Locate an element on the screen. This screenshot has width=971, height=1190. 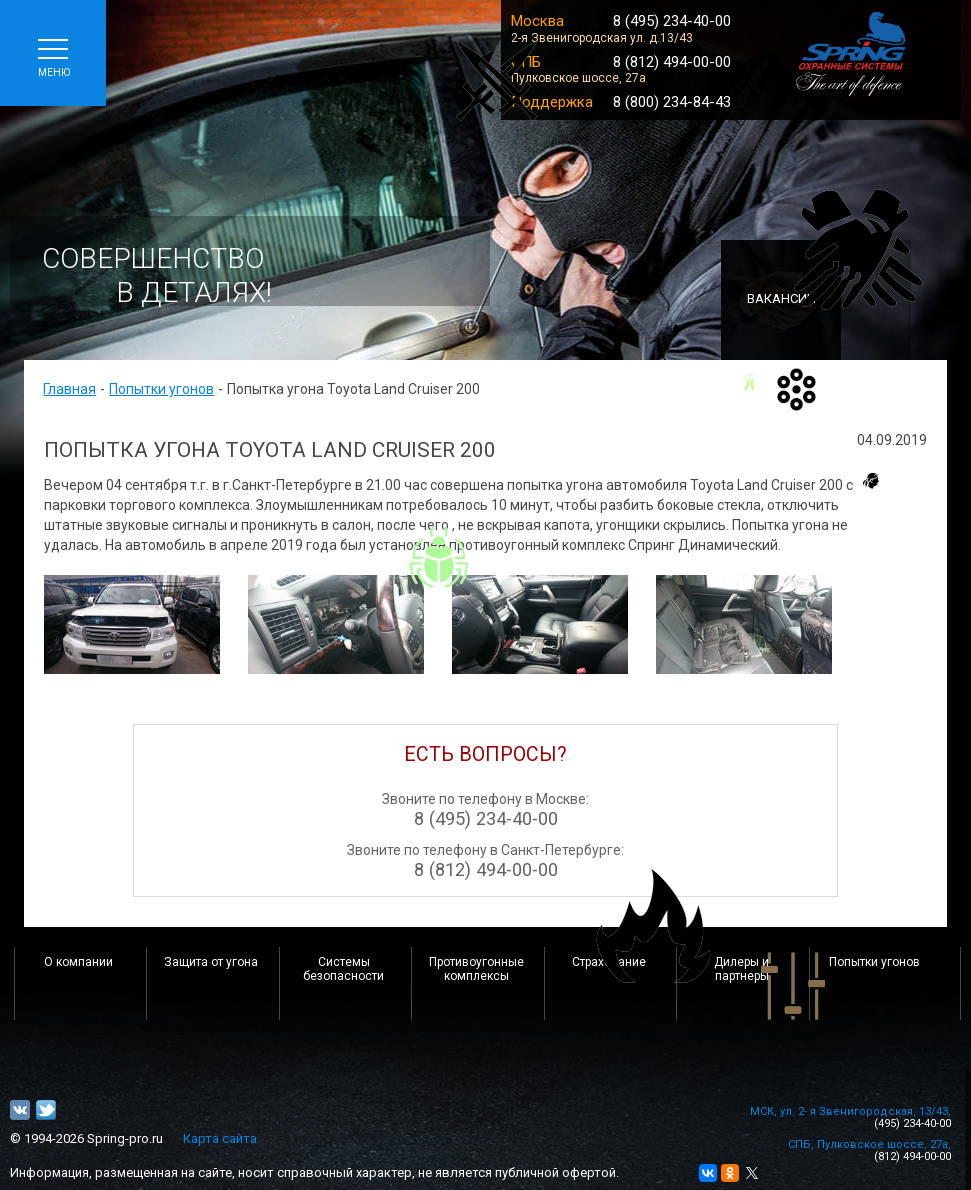
collect a rare treasure or artifact is located at coordinates (438, 557).